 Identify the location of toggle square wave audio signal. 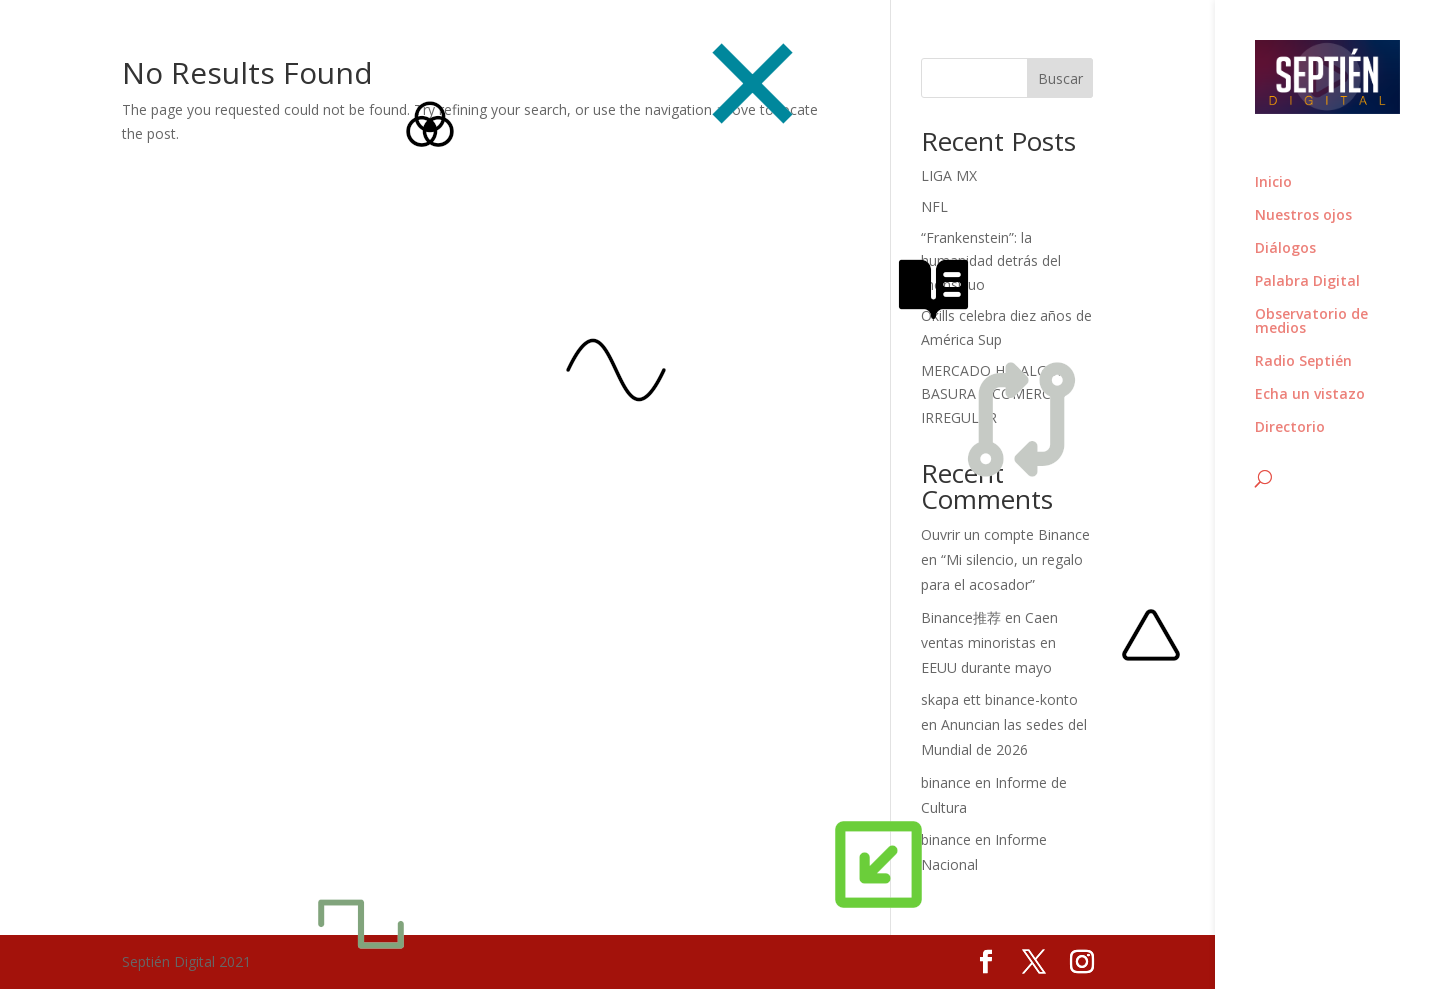
(361, 924).